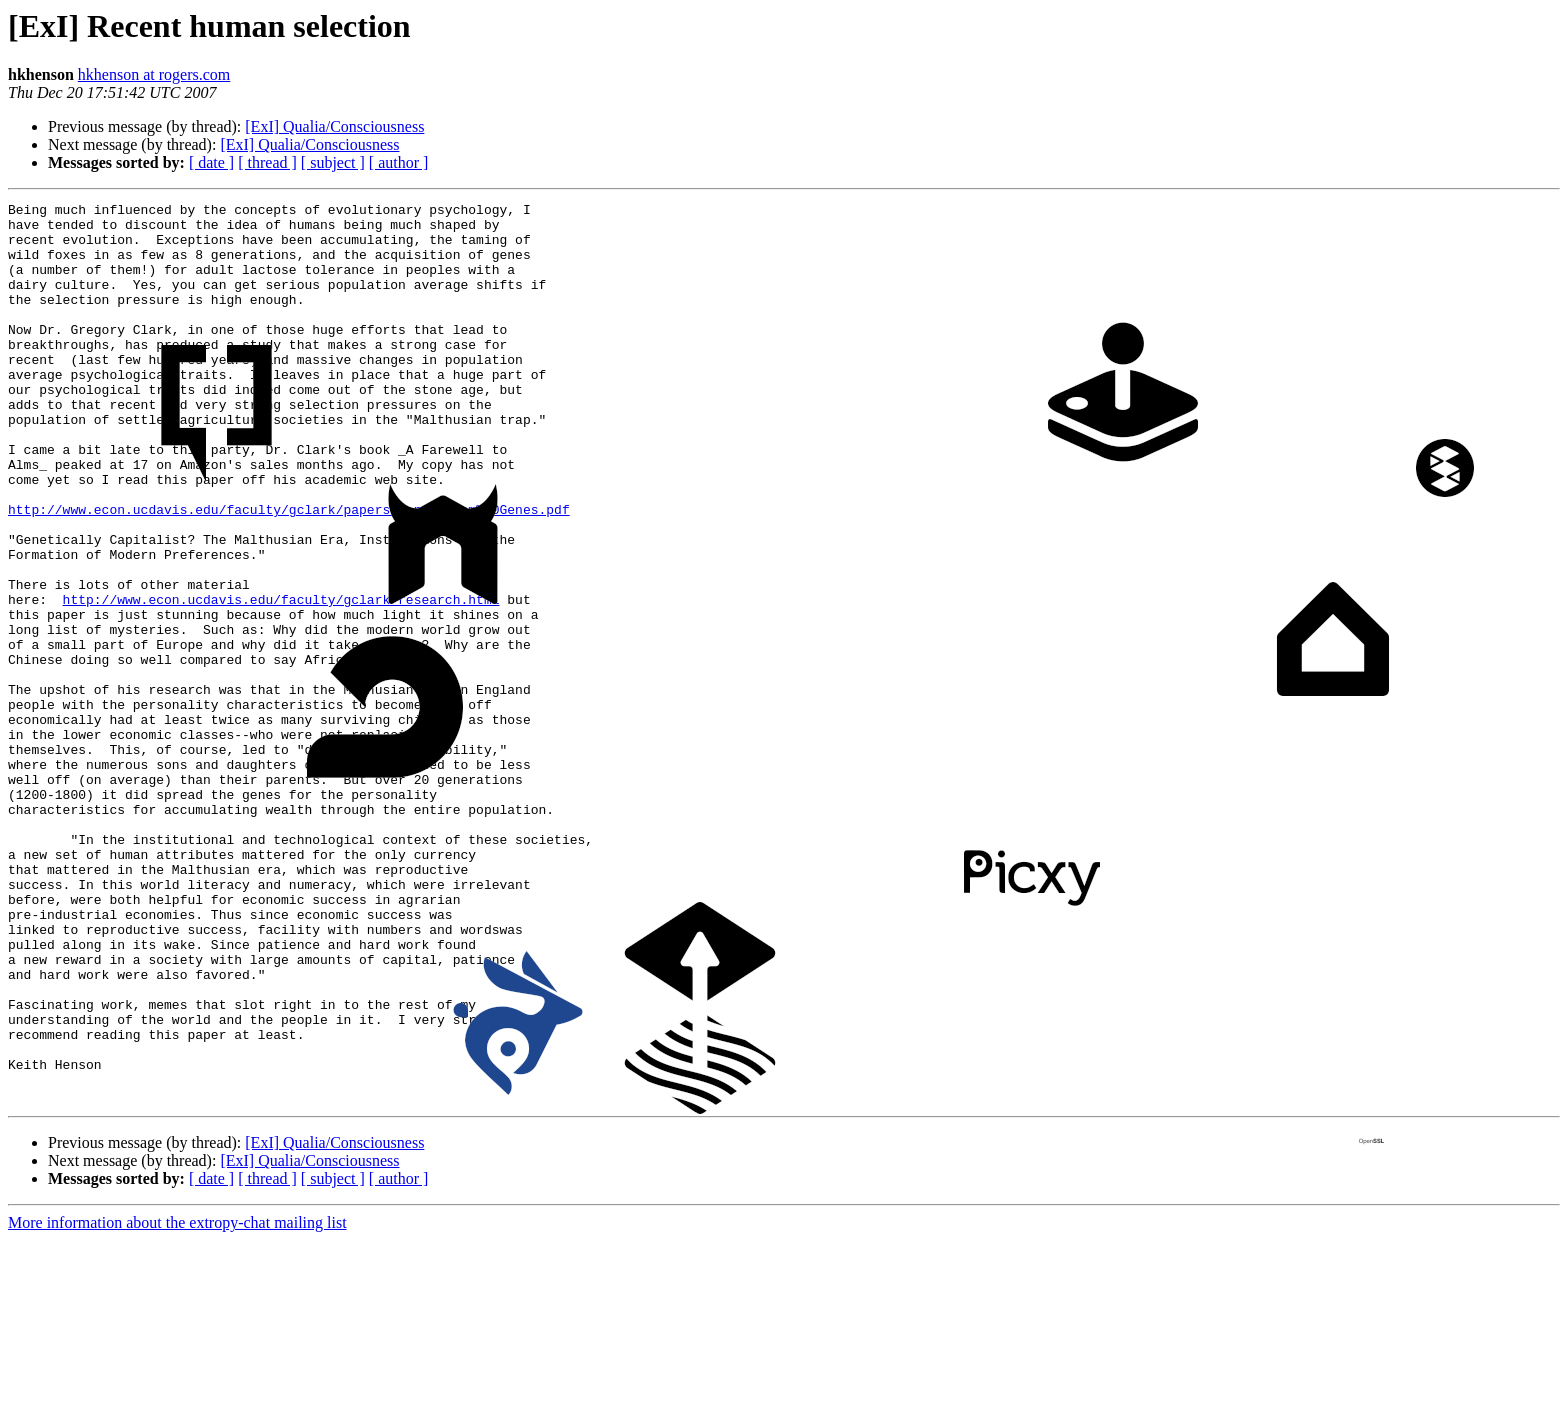 Image resolution: width=1568 pixels, height=1420 pixels. What do you see at coordinates (216, 413) in the screenshot?
I see `visit the xda developers website` at bounding box center [216, 413].